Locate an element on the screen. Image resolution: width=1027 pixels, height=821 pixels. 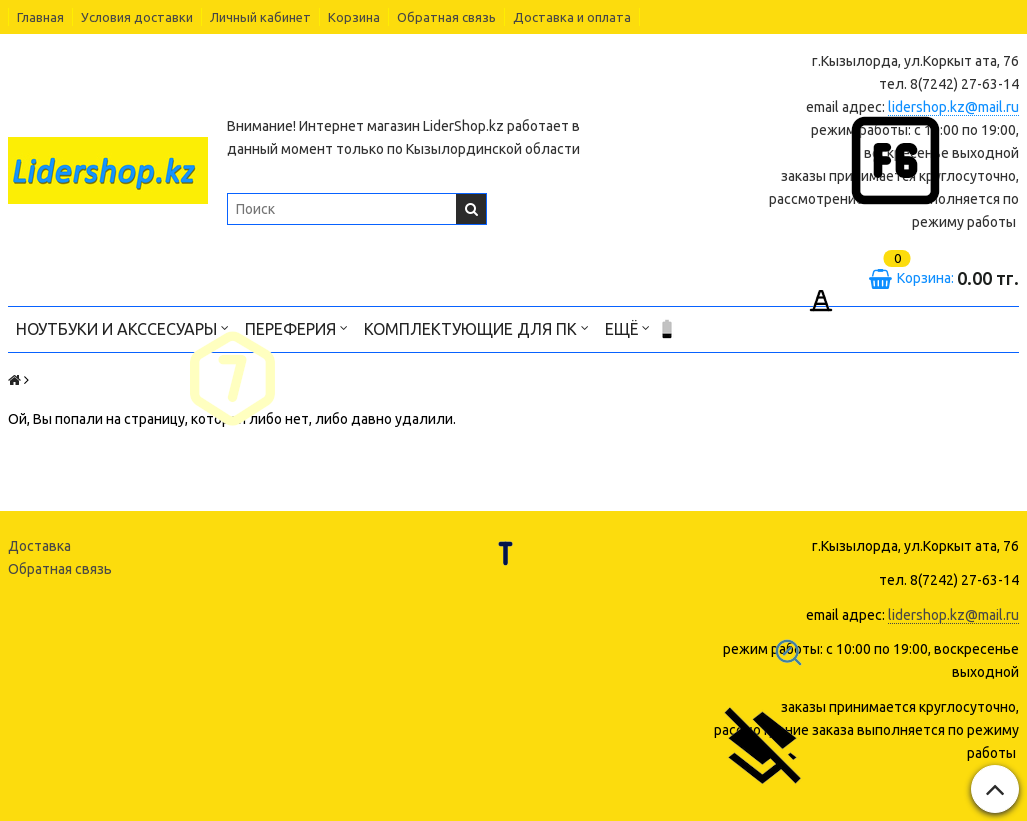
text formatting option for title case is located at coordinates (505, 553).